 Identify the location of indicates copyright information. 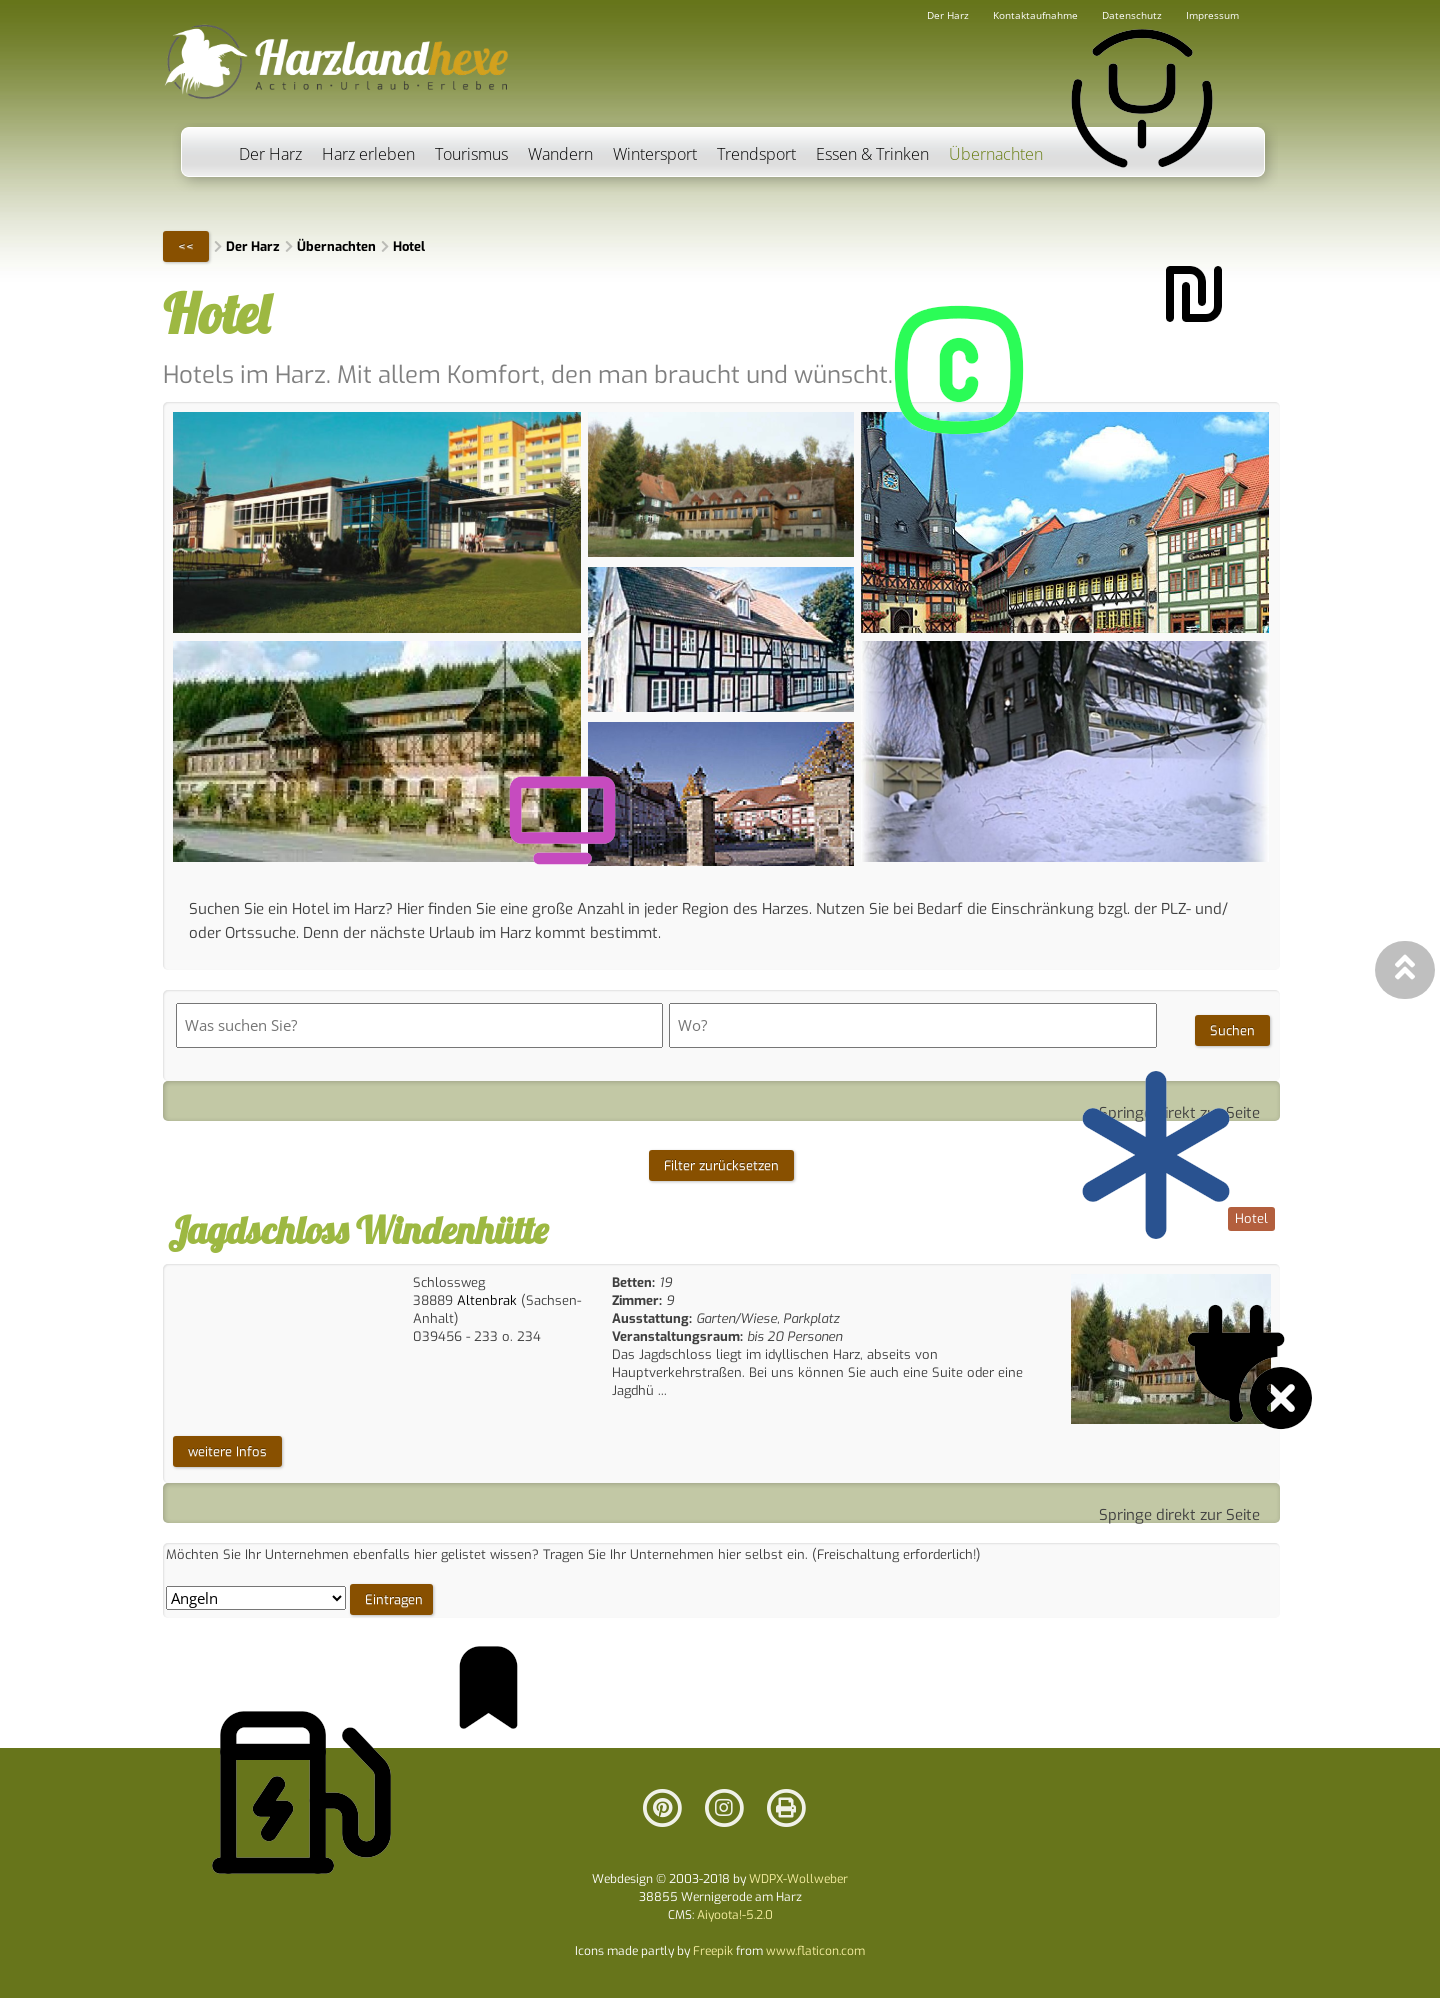
(959, 370).